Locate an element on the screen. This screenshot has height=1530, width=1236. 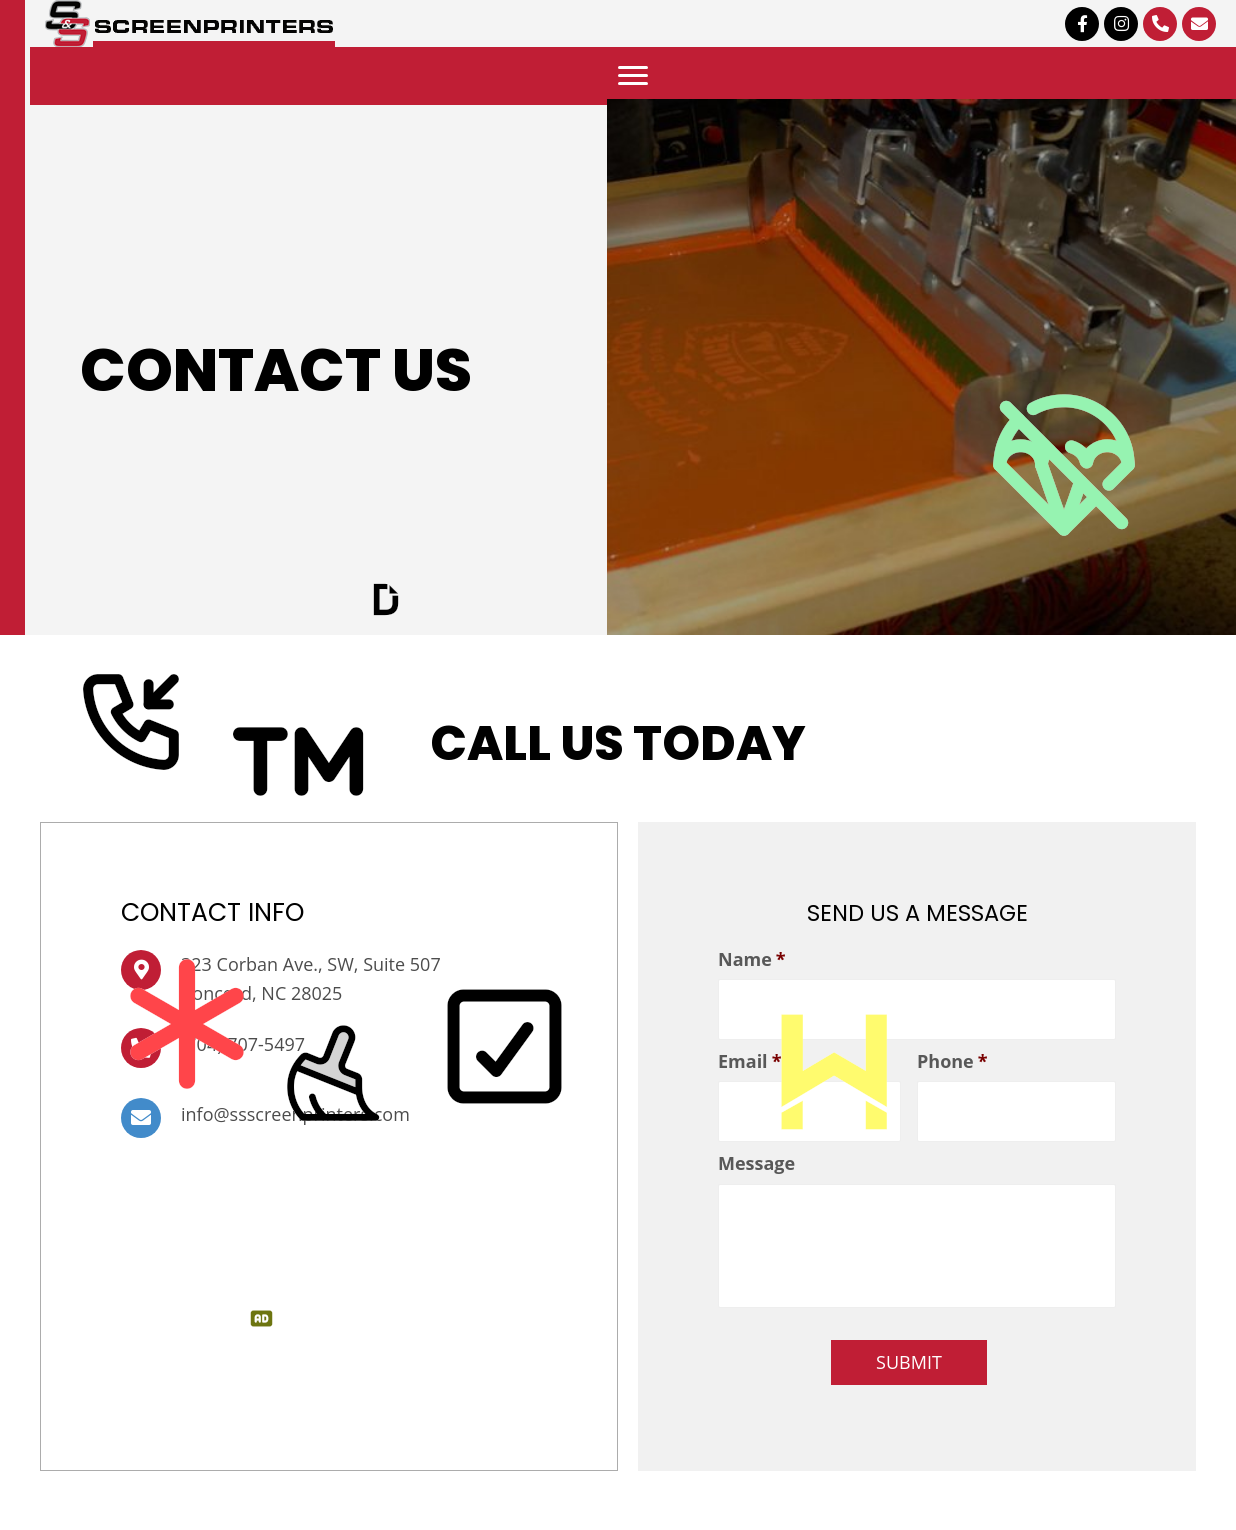
dochub logo - access document signing and editing platform is located at coordinates (386, 599).